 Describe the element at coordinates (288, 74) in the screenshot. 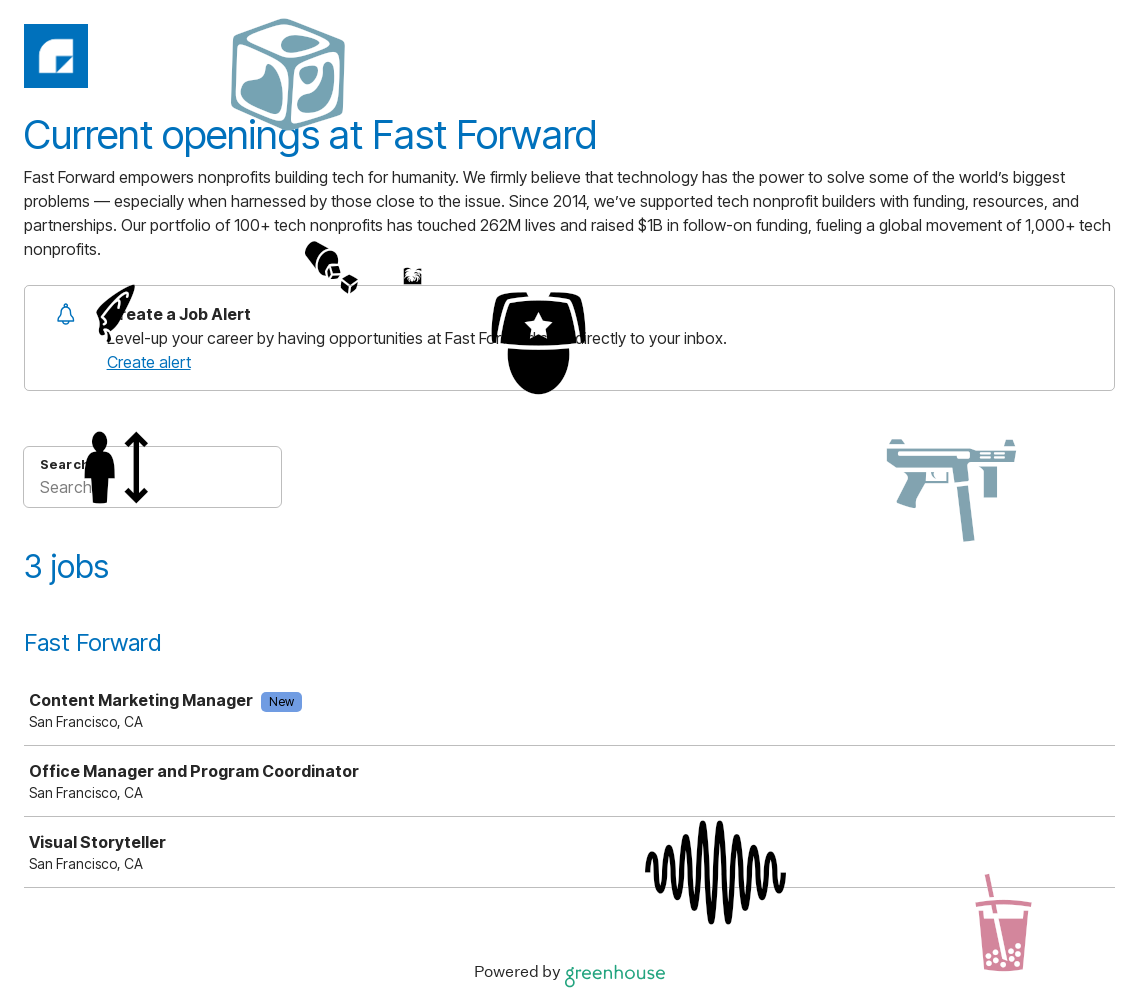

I see `indicates a frozen or cooling effect in gameplay` at that location.